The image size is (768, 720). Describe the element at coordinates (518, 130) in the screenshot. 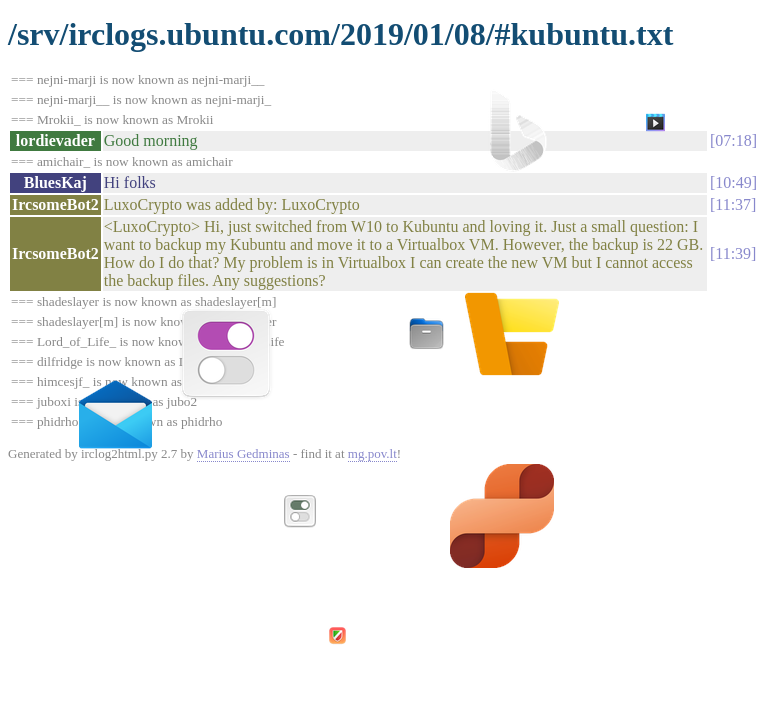

I see `open microsoft bing search app` at that location.